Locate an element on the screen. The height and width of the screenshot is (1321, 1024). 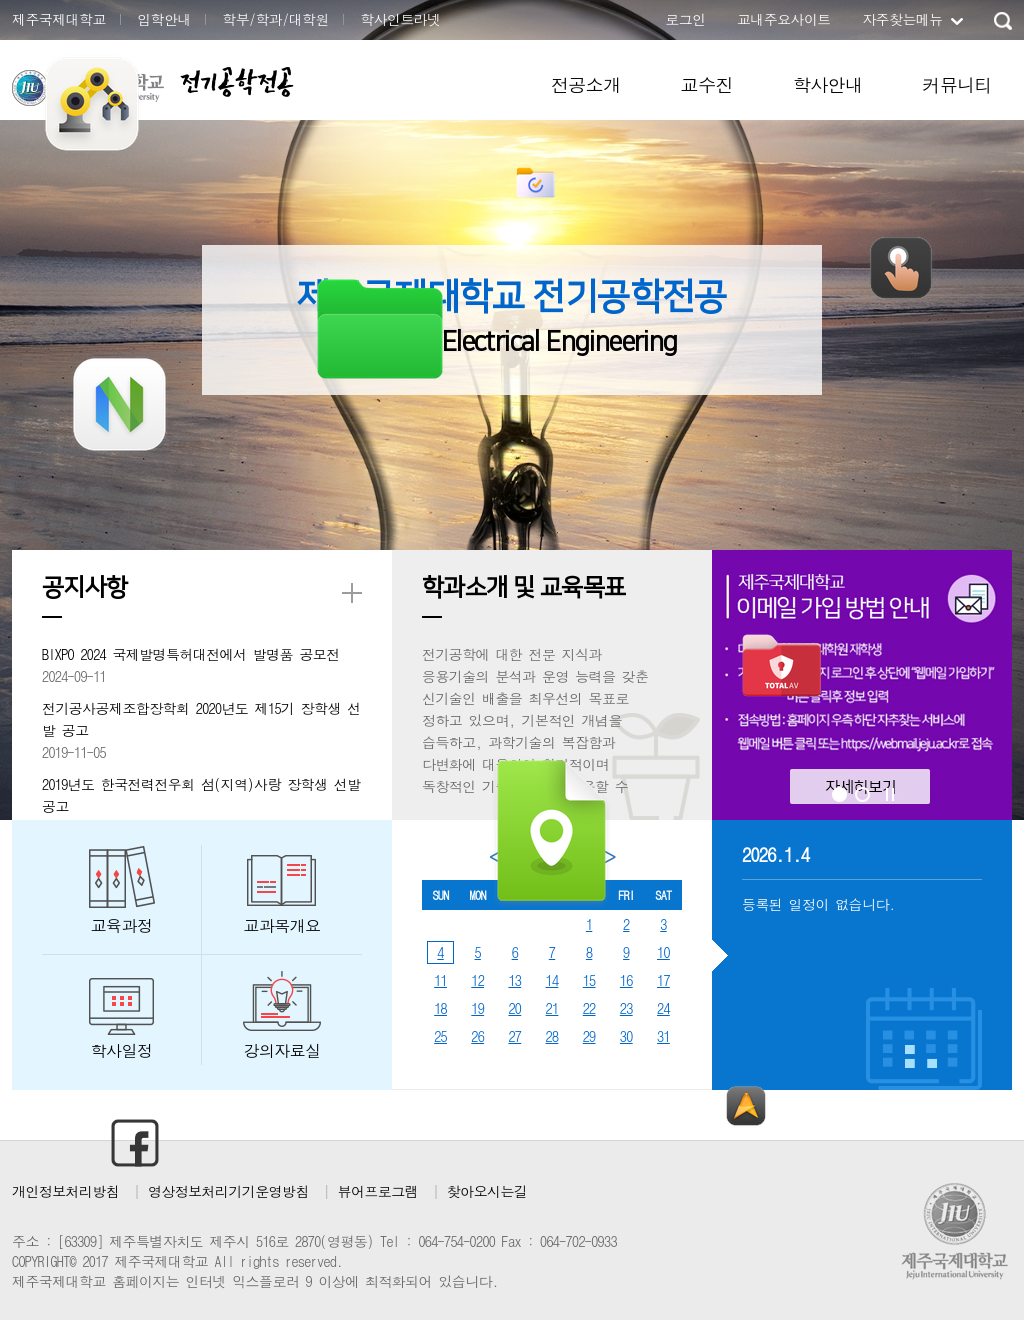
open ticktick tasks folder is located at coordinates (535, 183).